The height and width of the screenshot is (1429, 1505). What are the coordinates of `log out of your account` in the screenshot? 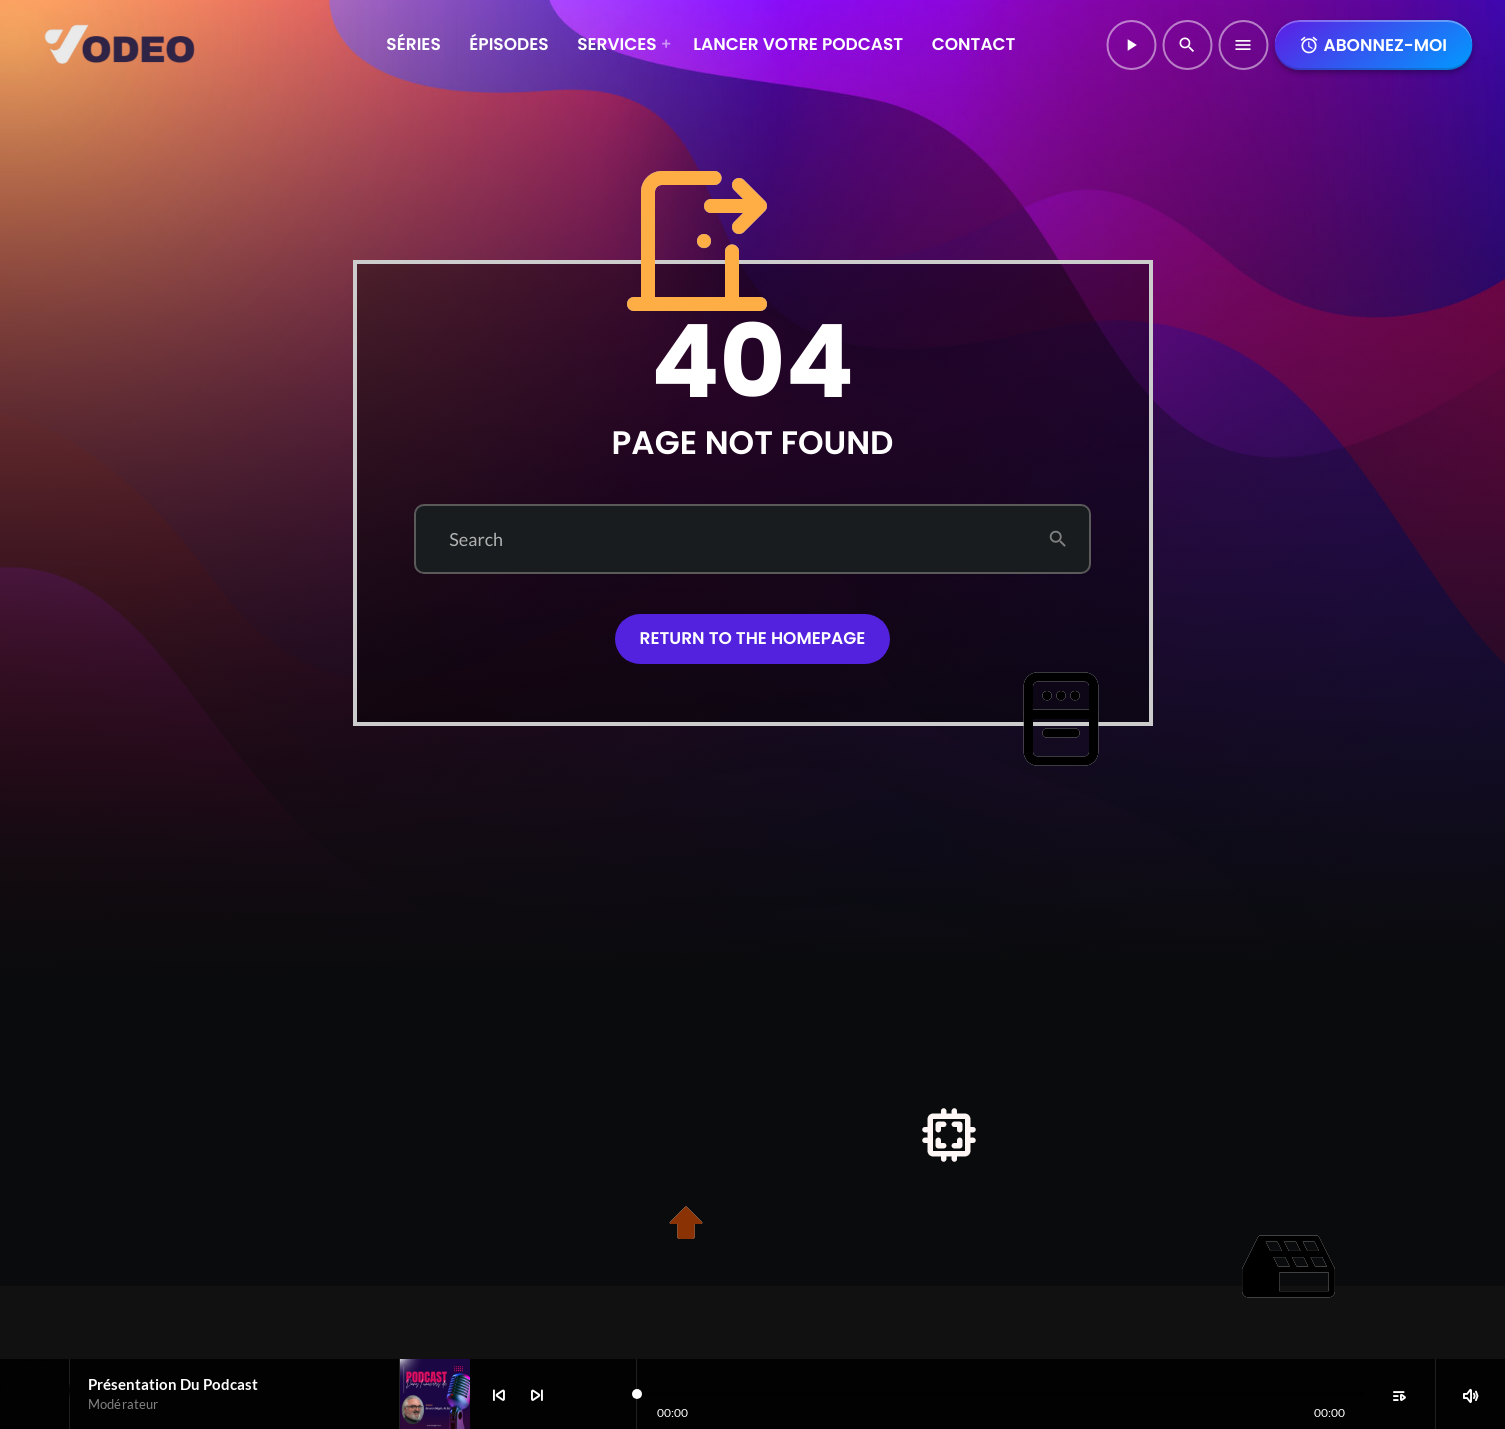 It's located at (697, 241).